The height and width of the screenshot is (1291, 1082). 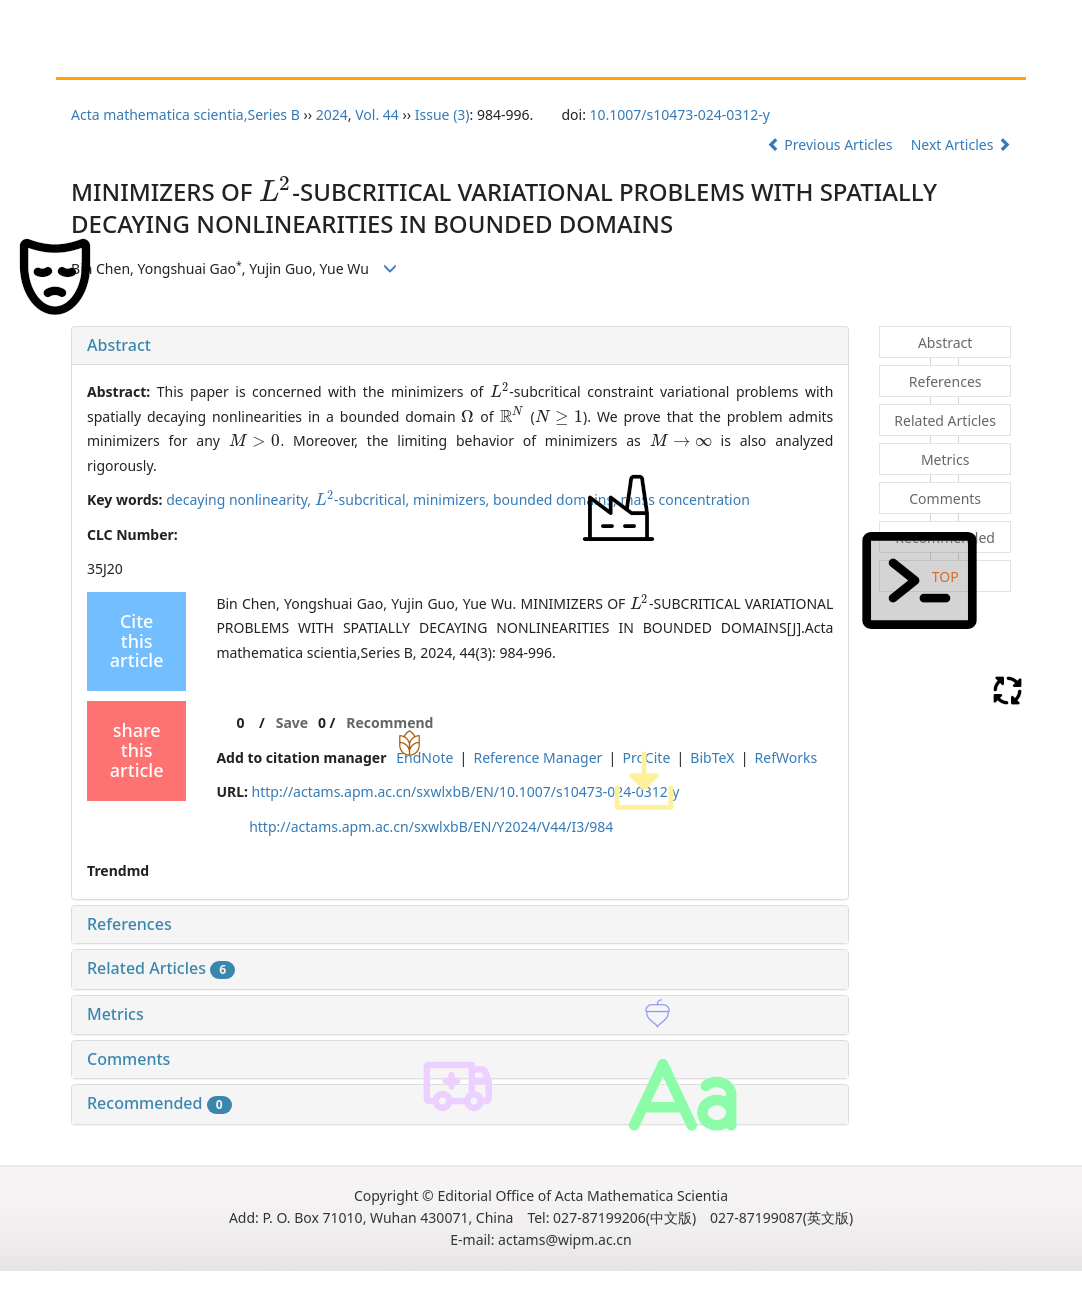 I want to click on access emergency medical services, so click(x=456, y=1083).